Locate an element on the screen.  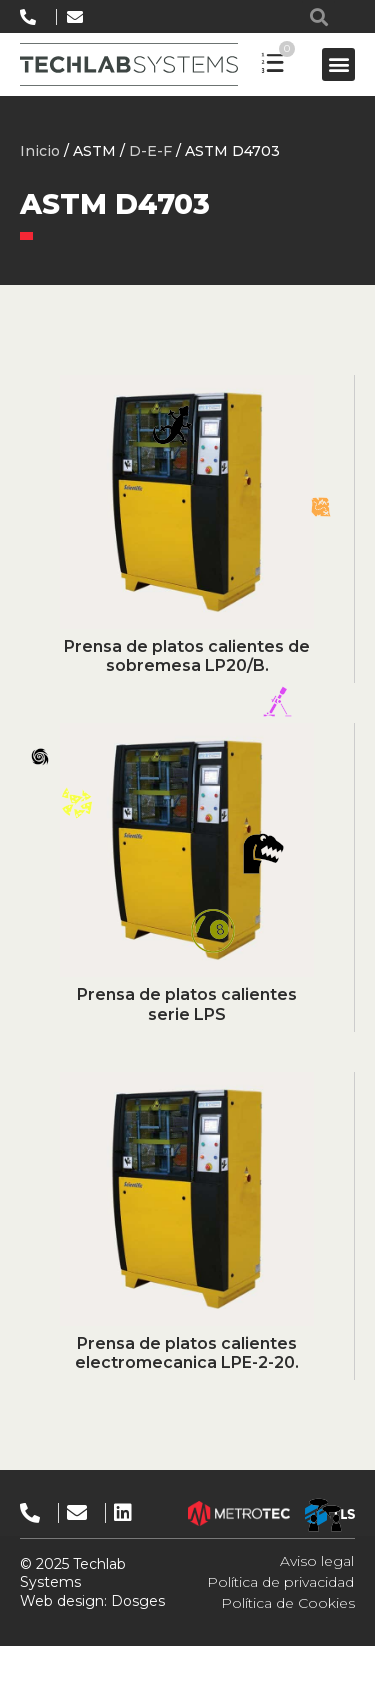
open group discussion or chat is located at coordinates (325, 1515).